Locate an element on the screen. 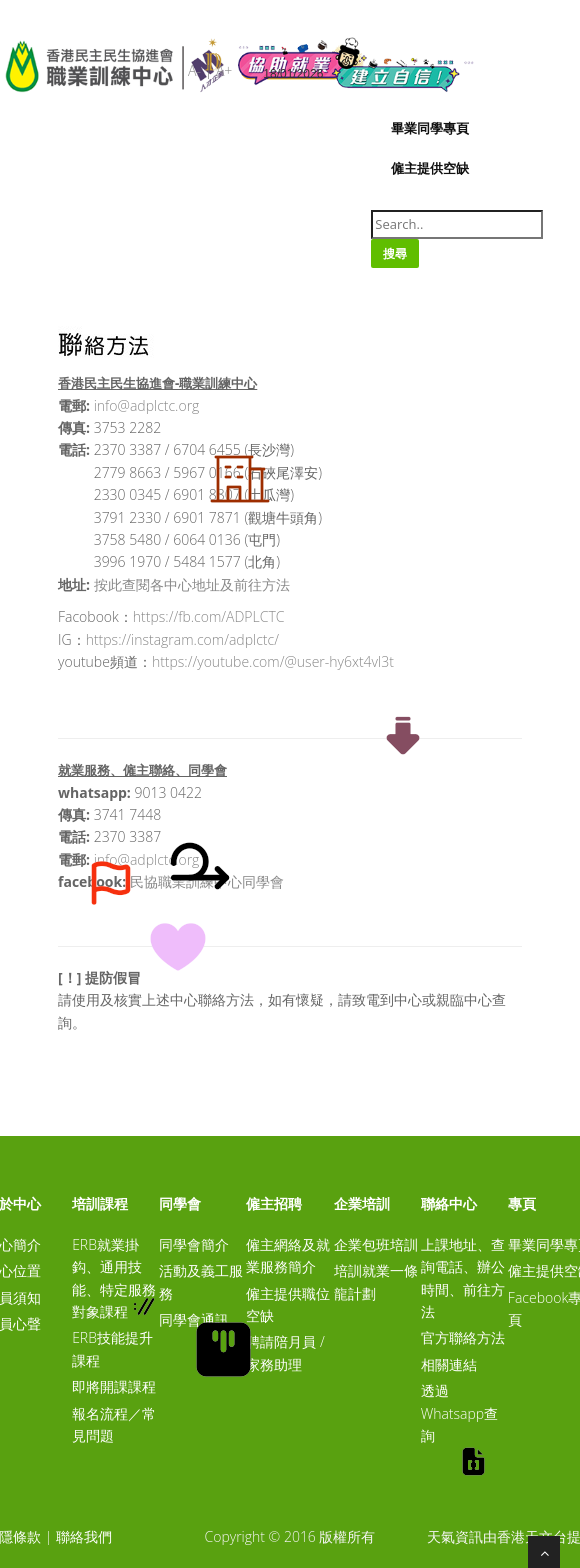 Image resolution: width=580 pixels, height=1568 pixels. view protocol or connection settings is located at coordinates (143, 1306).